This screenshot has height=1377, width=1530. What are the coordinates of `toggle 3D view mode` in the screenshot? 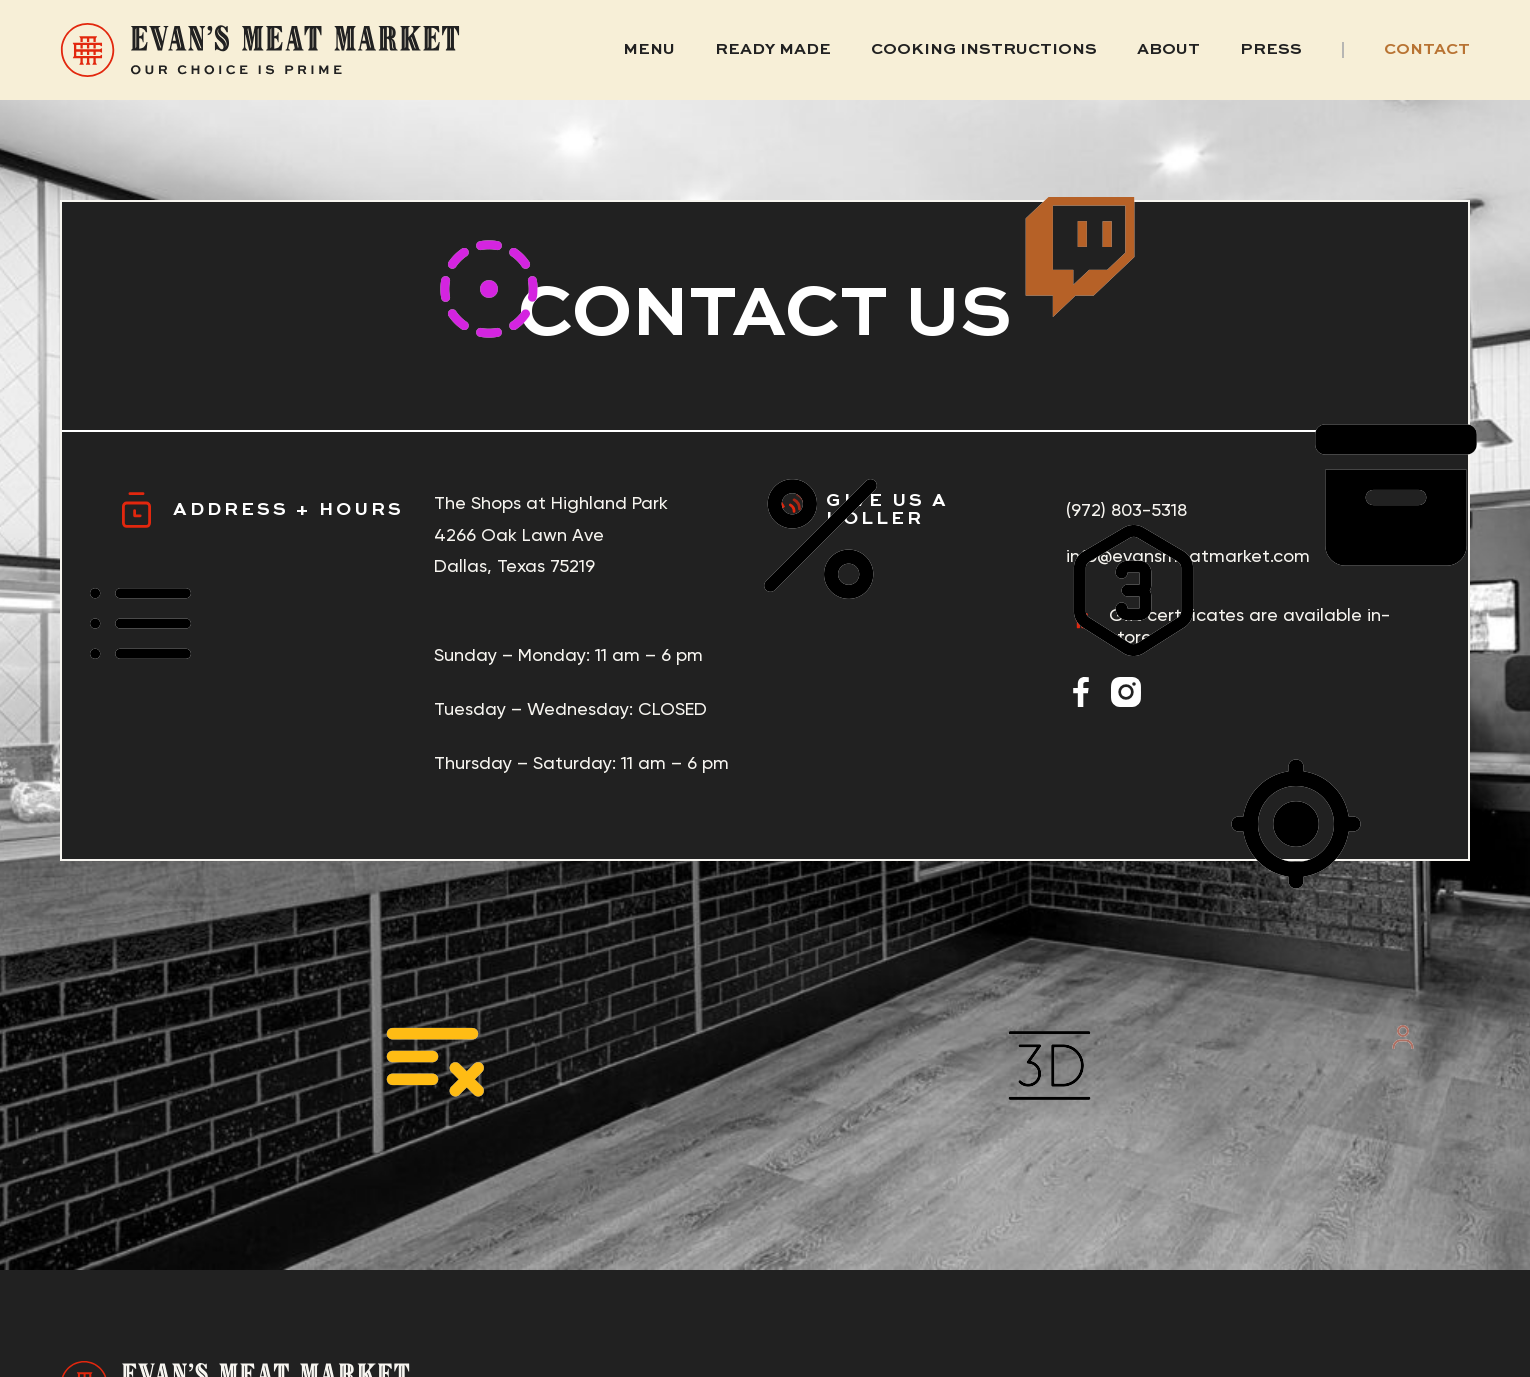 It's located at (1049, 1065).